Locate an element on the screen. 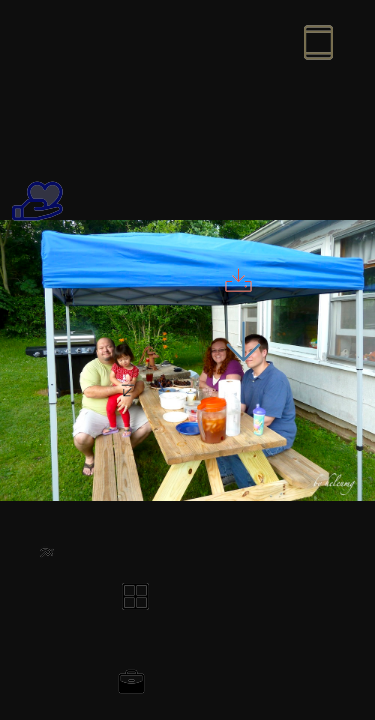 The image size is (375, 720). view multi-line chart or graph data is located at coordinates (47, 553).